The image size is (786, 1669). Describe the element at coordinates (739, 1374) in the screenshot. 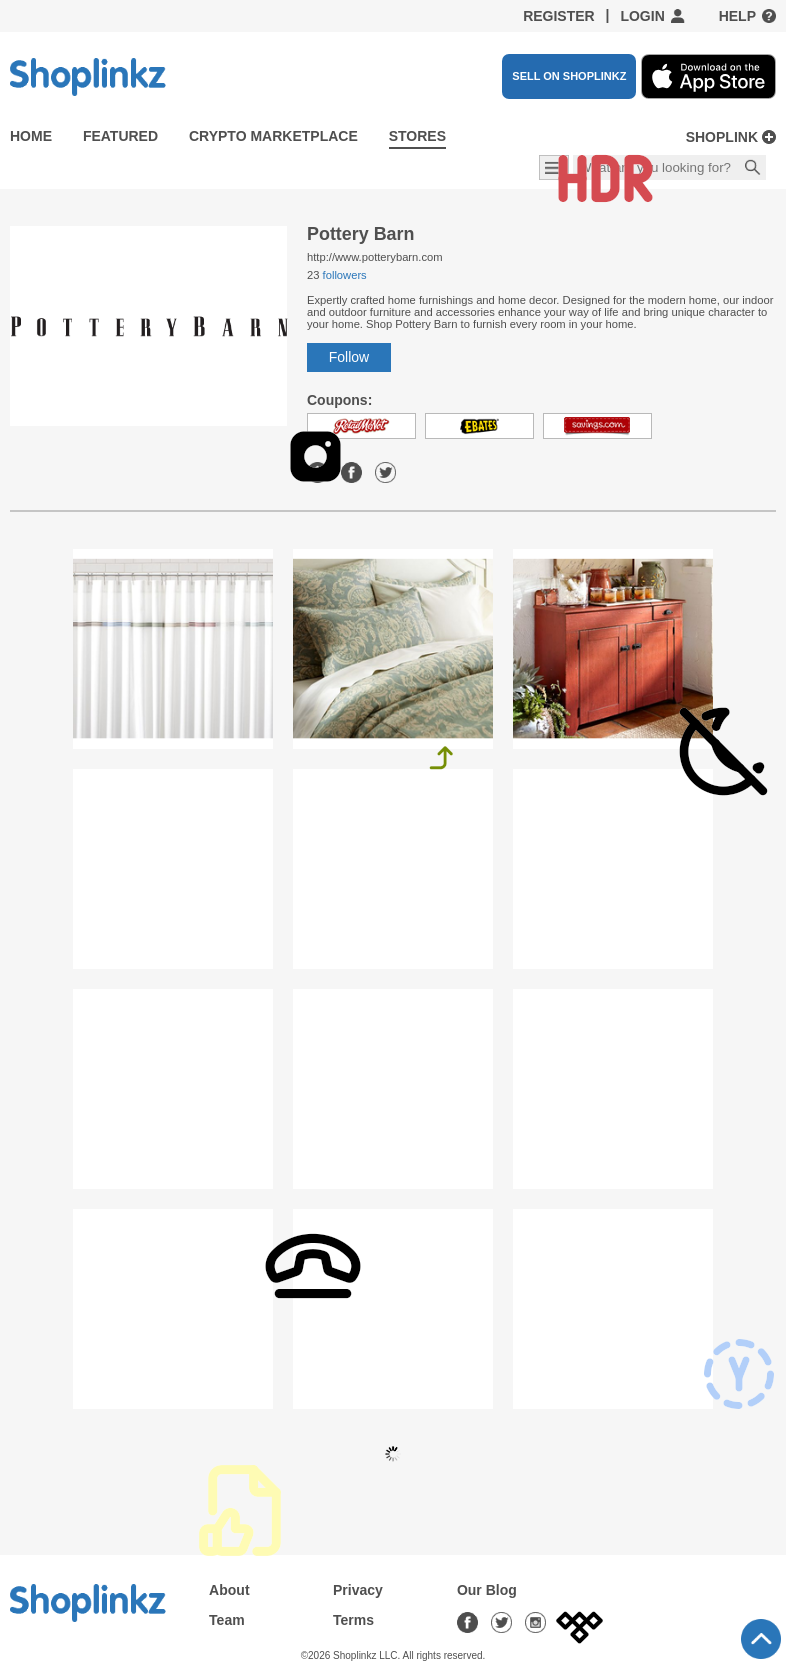

I see `indicates a pending or in-progress status for item Y` at that location.